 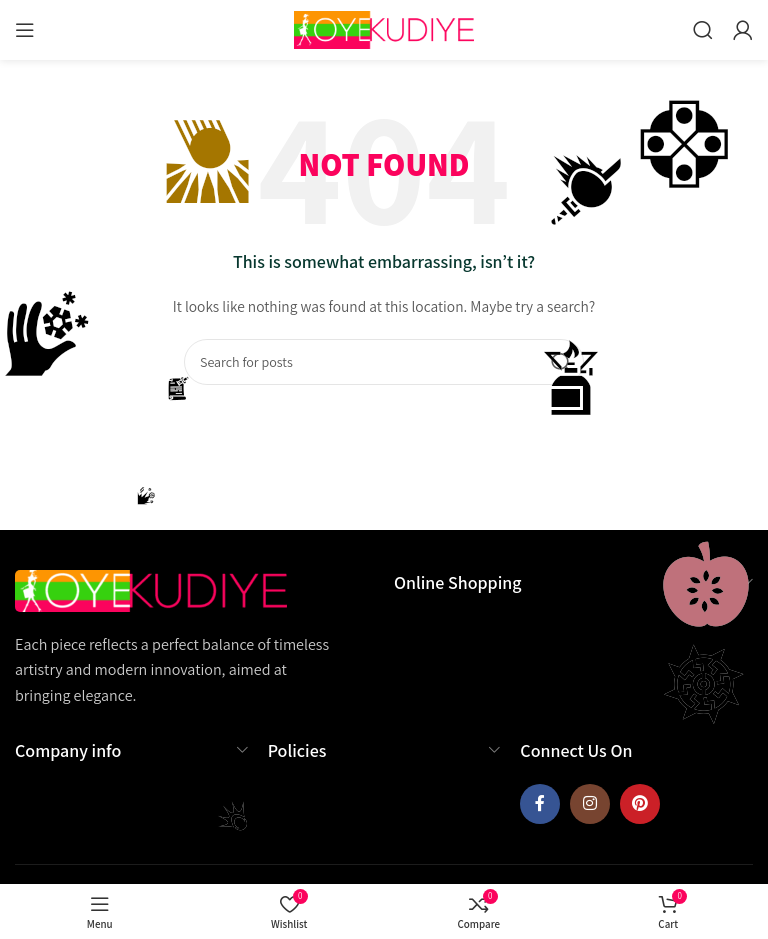 What do you see at coordinates (703, 683) in the screenshot?
I see `a trap or hazard element in a game` at bounding box center [703, 683].